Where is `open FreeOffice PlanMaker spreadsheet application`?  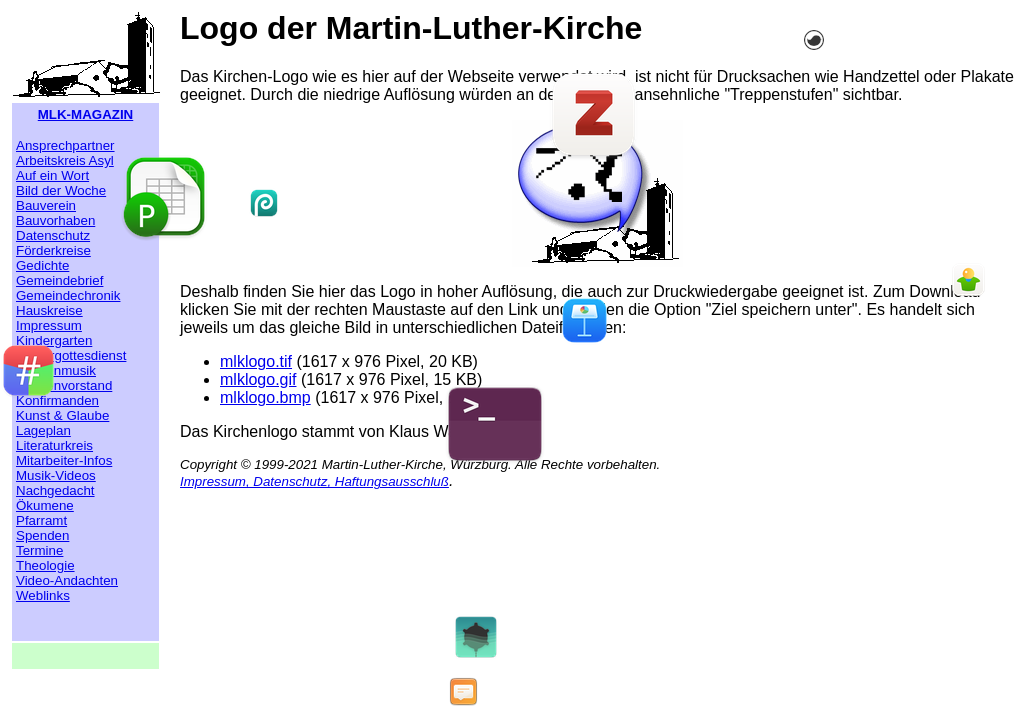 open FreeOffice PlanMaker spreadsheet application is located at coordinates (165, 196).